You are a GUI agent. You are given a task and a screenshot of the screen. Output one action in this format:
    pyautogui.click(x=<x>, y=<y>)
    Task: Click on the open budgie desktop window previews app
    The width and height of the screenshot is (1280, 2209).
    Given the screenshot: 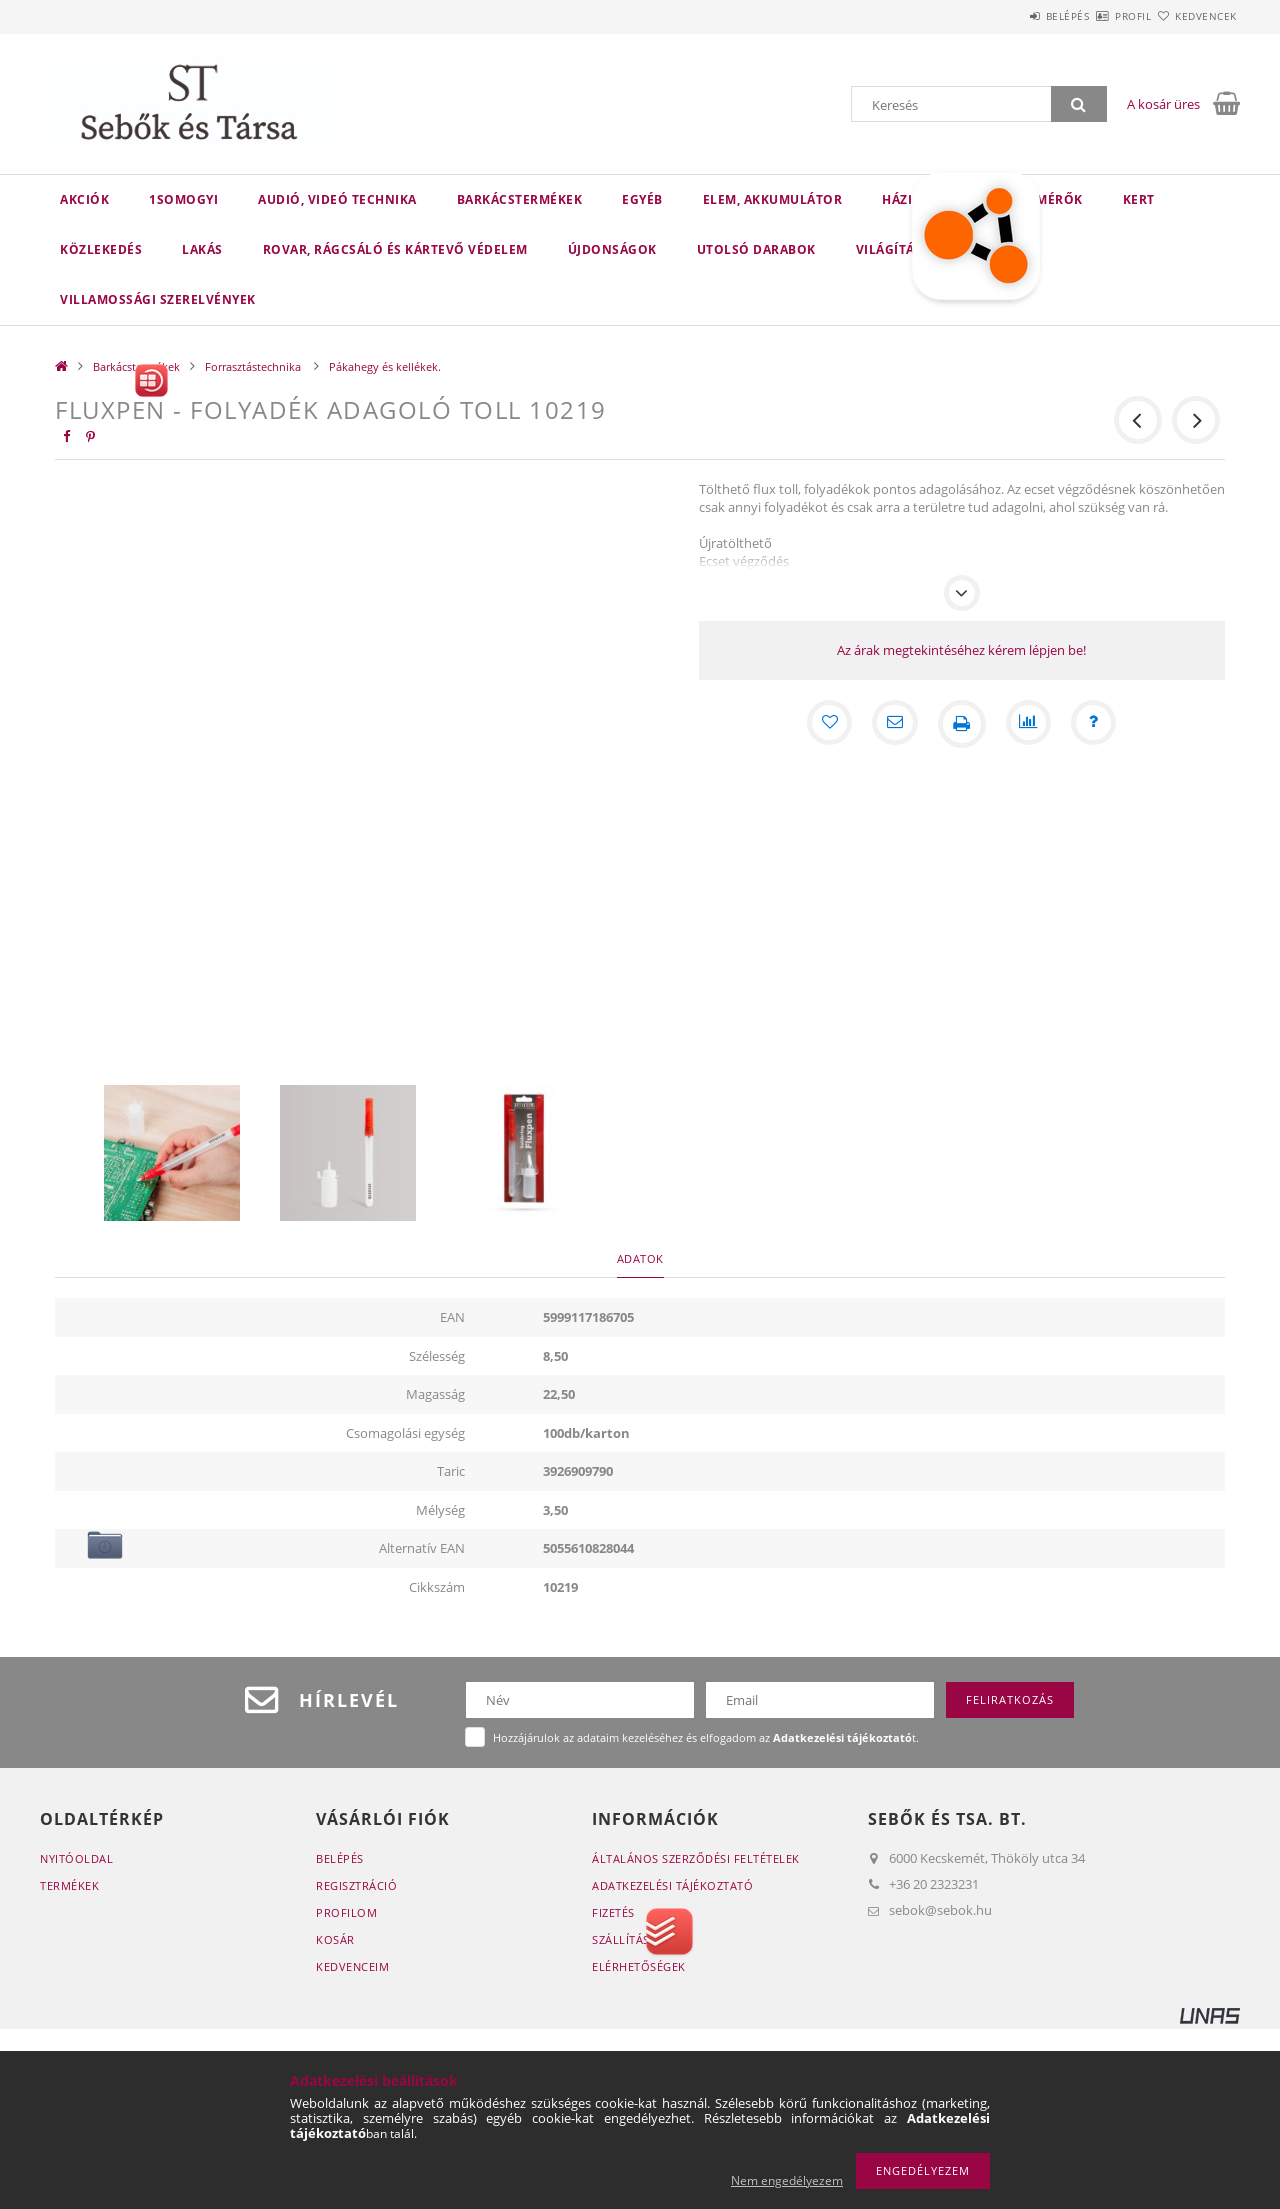 What is the action you would take?
    pyautogui.click(x=151, y=380)
    